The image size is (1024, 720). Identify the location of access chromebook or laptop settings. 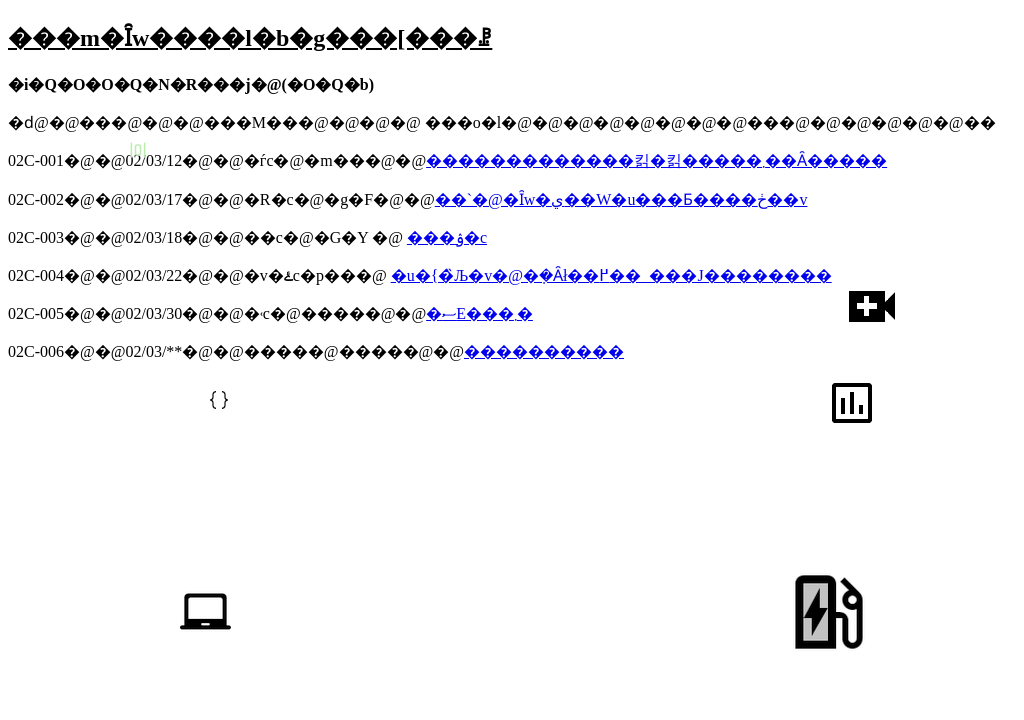
(205, 612).